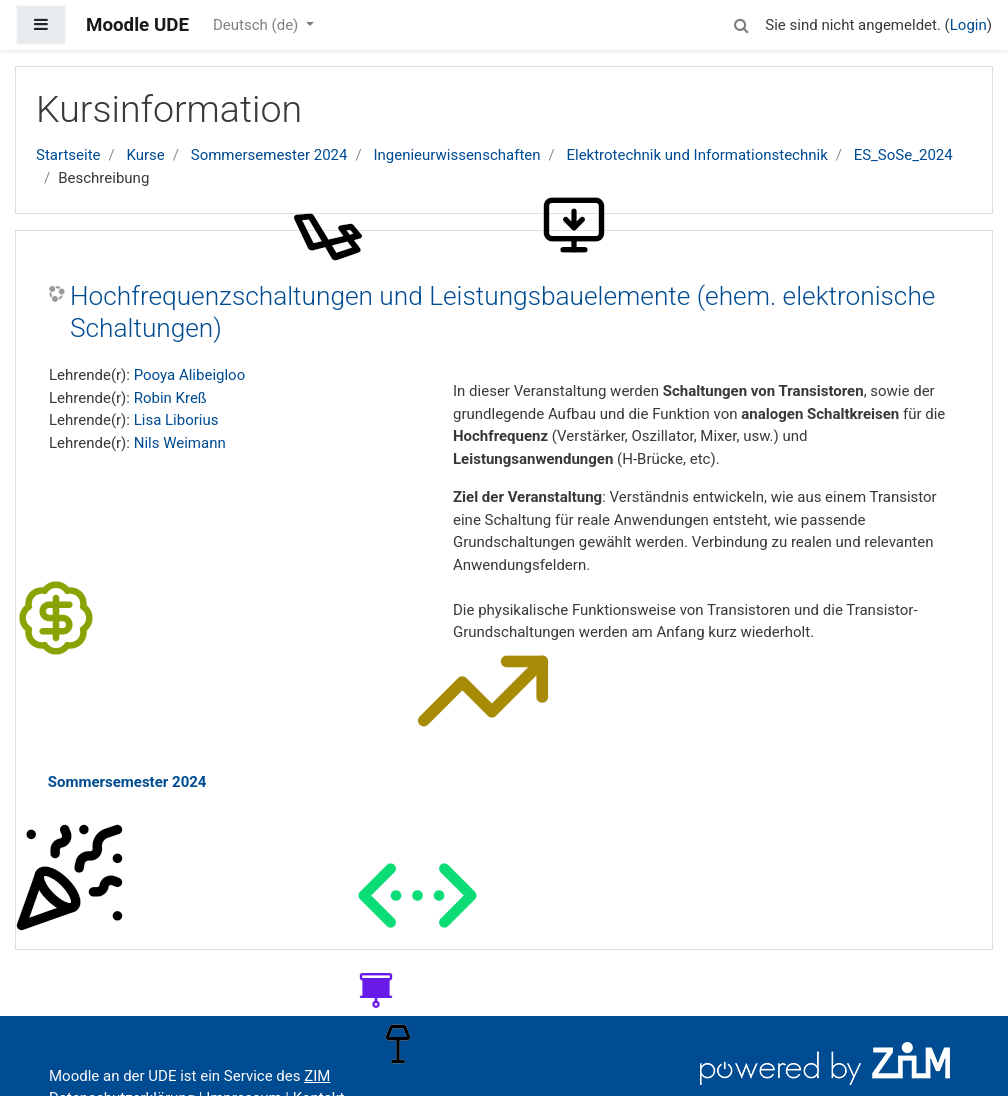  What do you see at coordinates (417, 895) in the screenshot?
I see `expand or collapse content horizontally` at bounding box center [417, 895].